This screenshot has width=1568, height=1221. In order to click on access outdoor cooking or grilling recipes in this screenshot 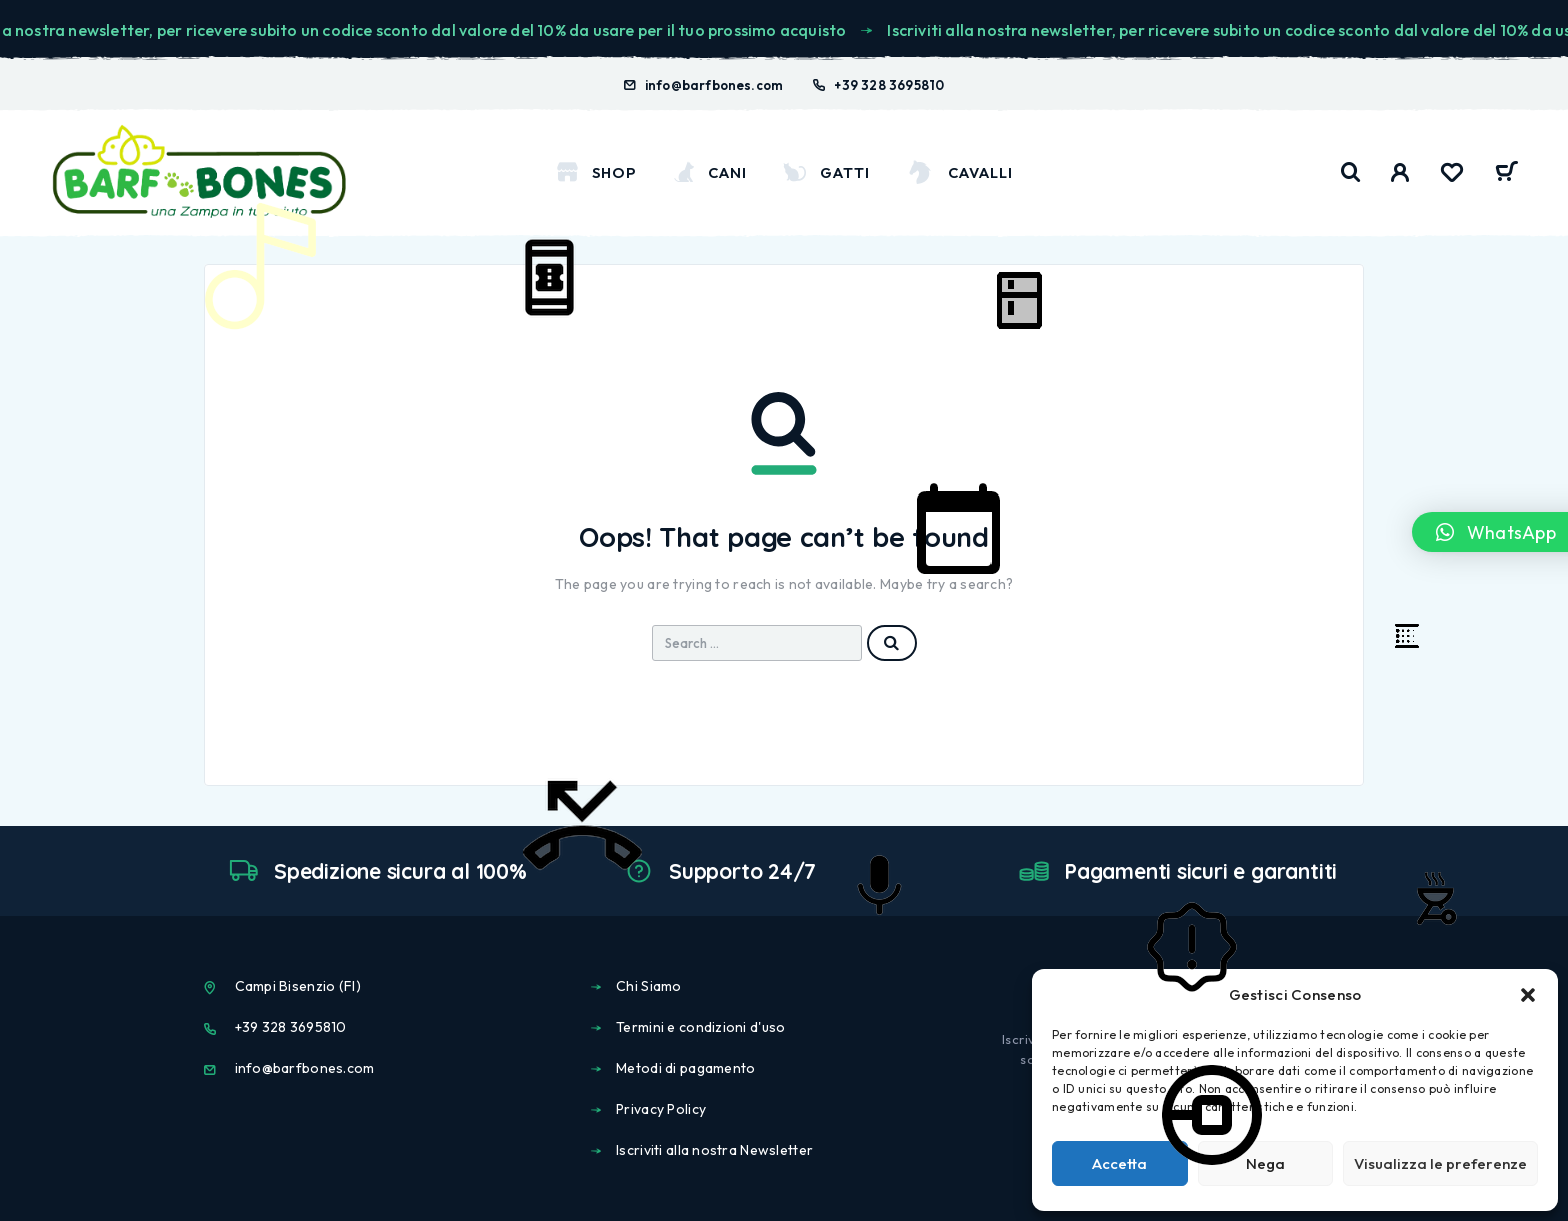, I will do `click(1435, 898)`.